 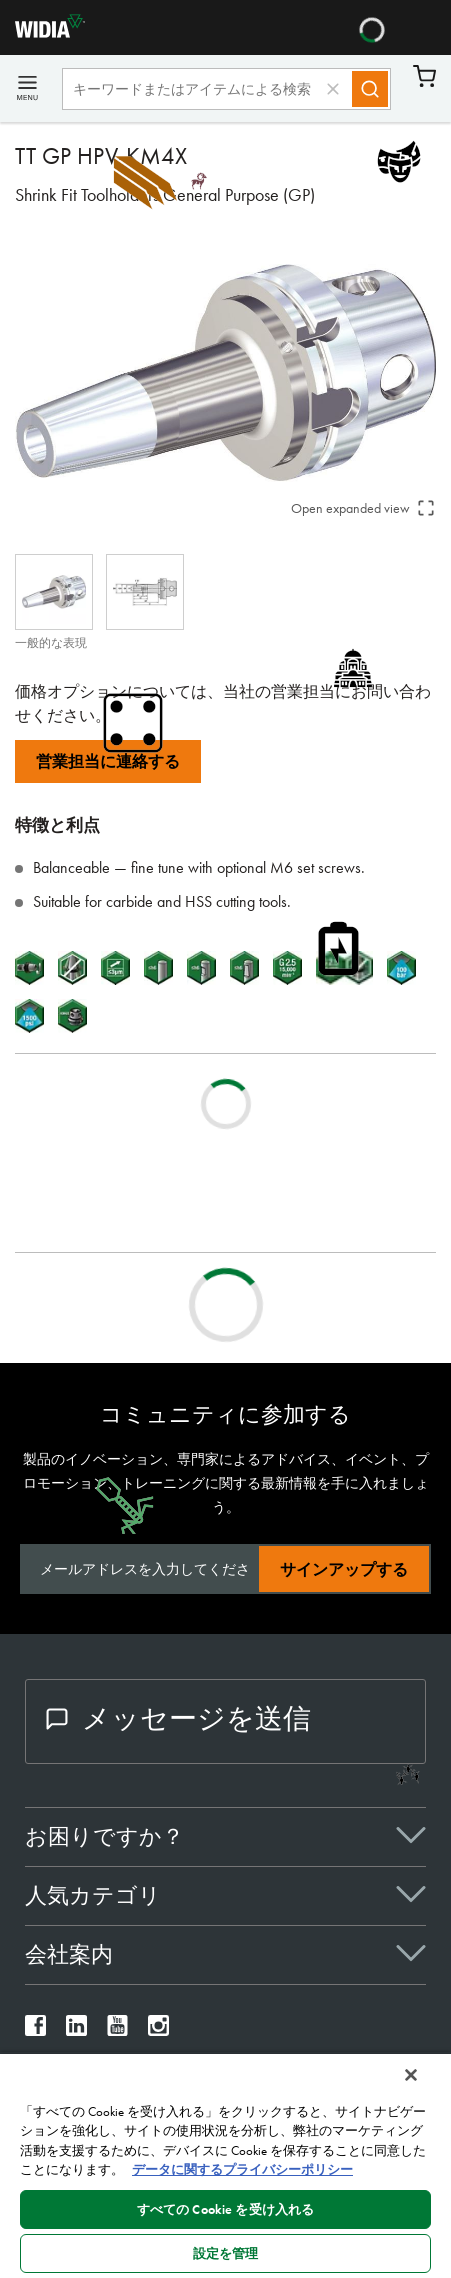 I want to click on equip claws or melee weapon, so click(x=145, y=187).